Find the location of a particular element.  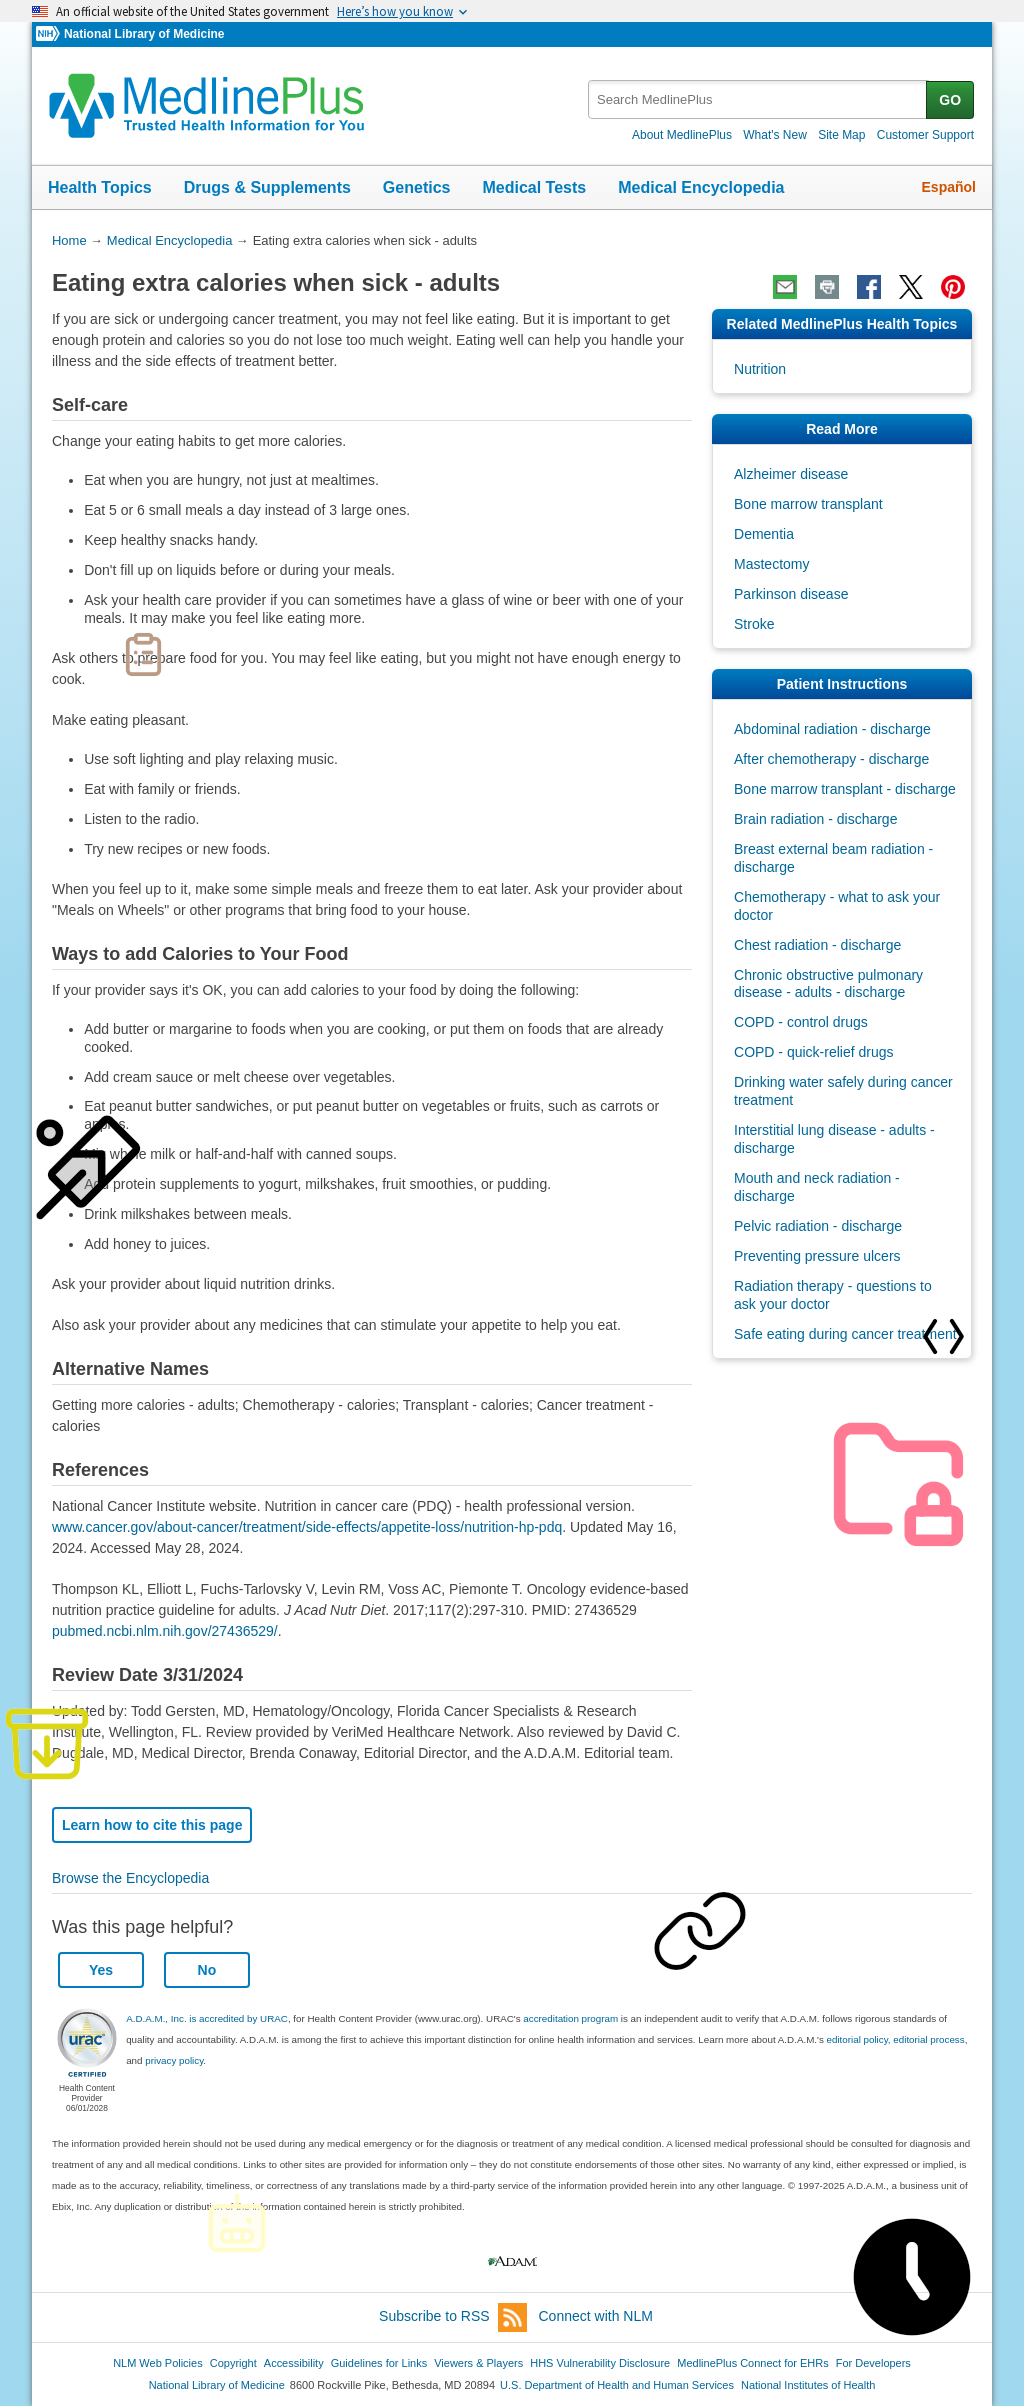

access cricket sports content or scores is located at coordinates (82, 1165).